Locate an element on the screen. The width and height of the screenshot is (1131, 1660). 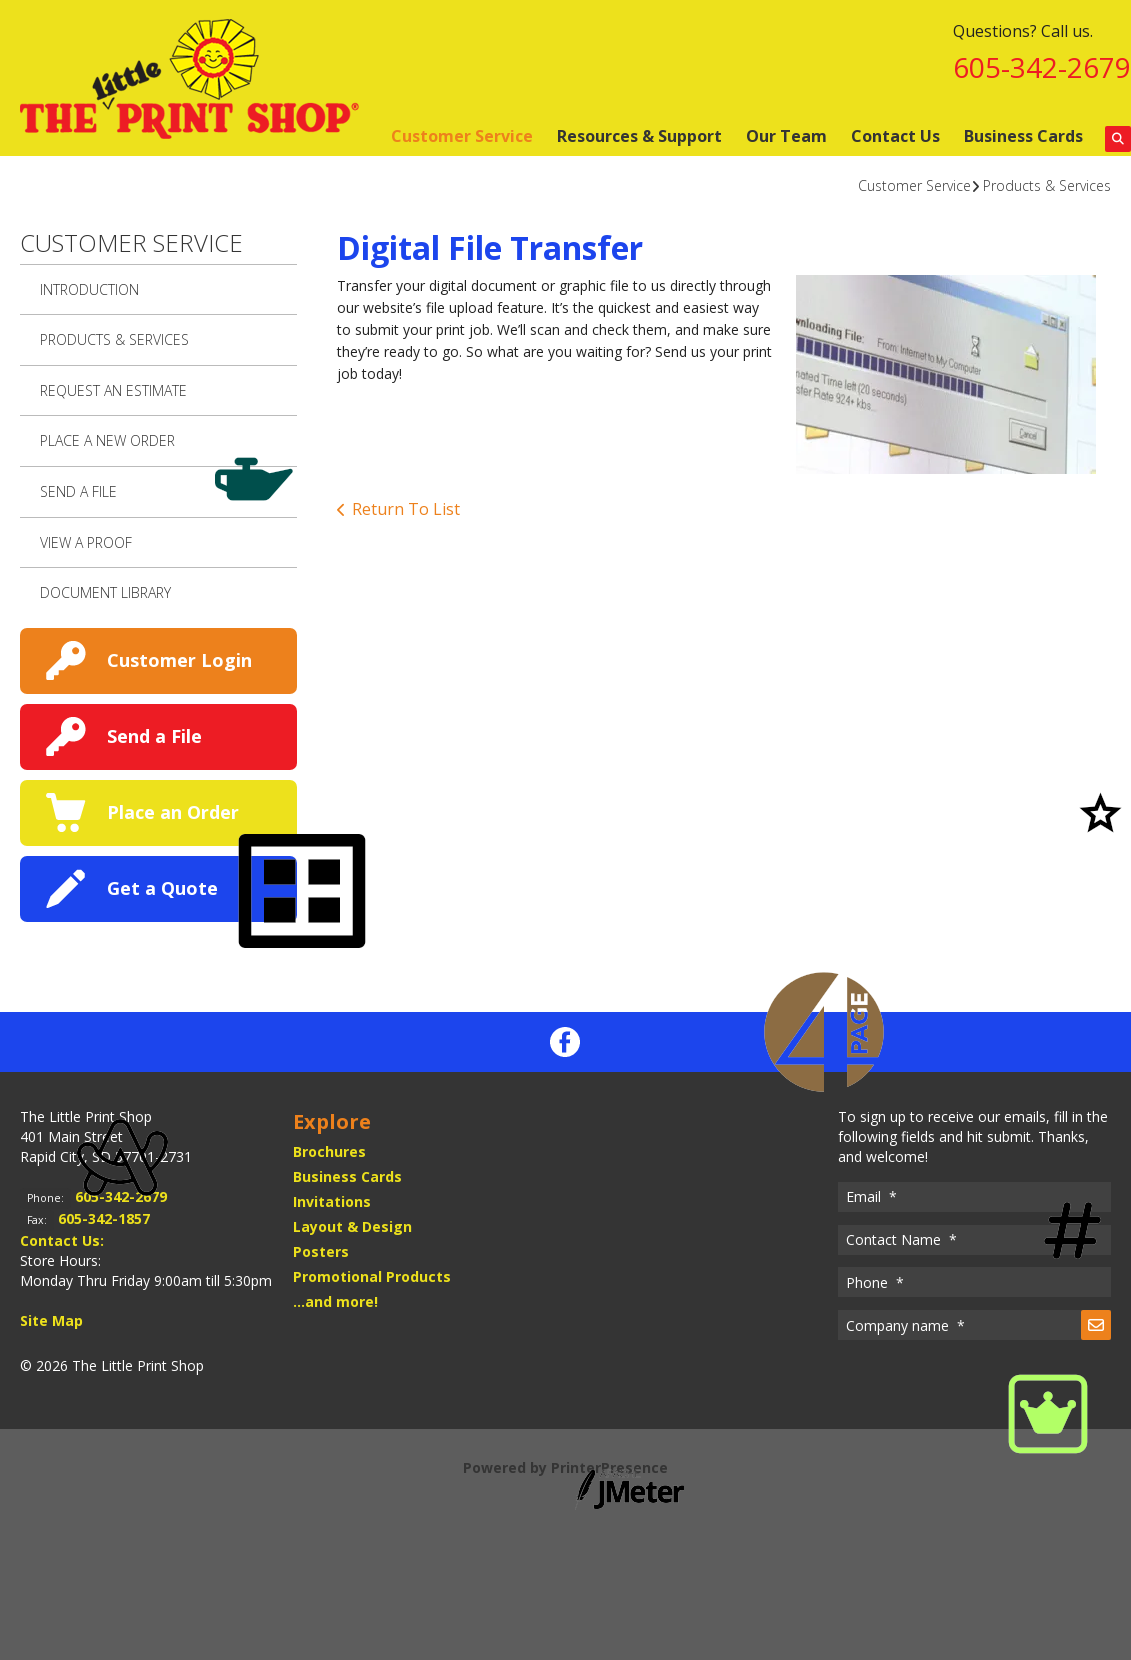
access maintenance or service settings is located at coordinates (254, 481).